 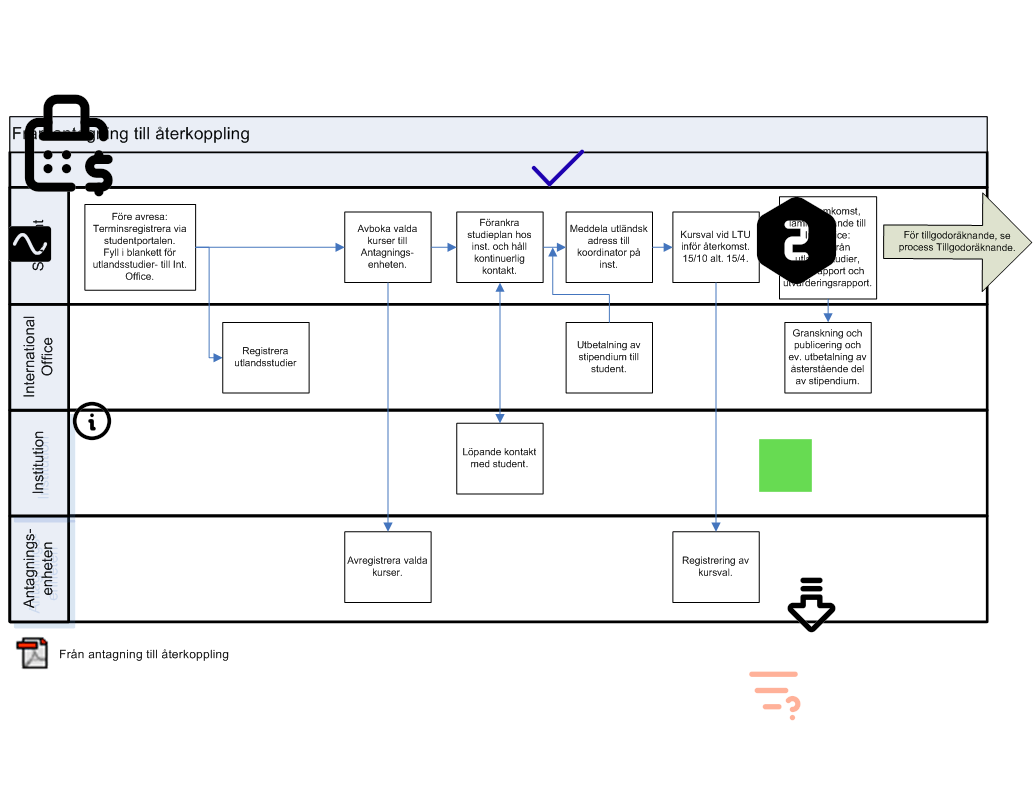 I want to click on view more information or details, so click(x=92, y=421).